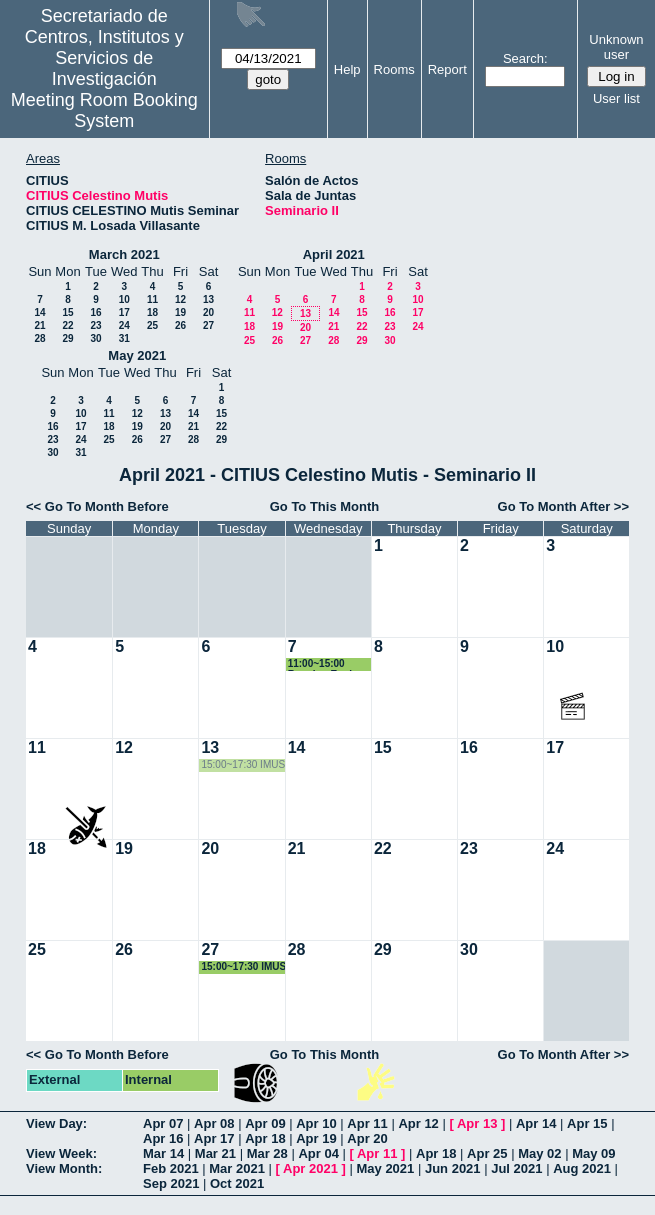 This screenshot has height=1215, width=655. What do you see at coordinates (251, 16) in the screenshot?
I see `tap to select or indicate an item` at bounding box center [251, 16].